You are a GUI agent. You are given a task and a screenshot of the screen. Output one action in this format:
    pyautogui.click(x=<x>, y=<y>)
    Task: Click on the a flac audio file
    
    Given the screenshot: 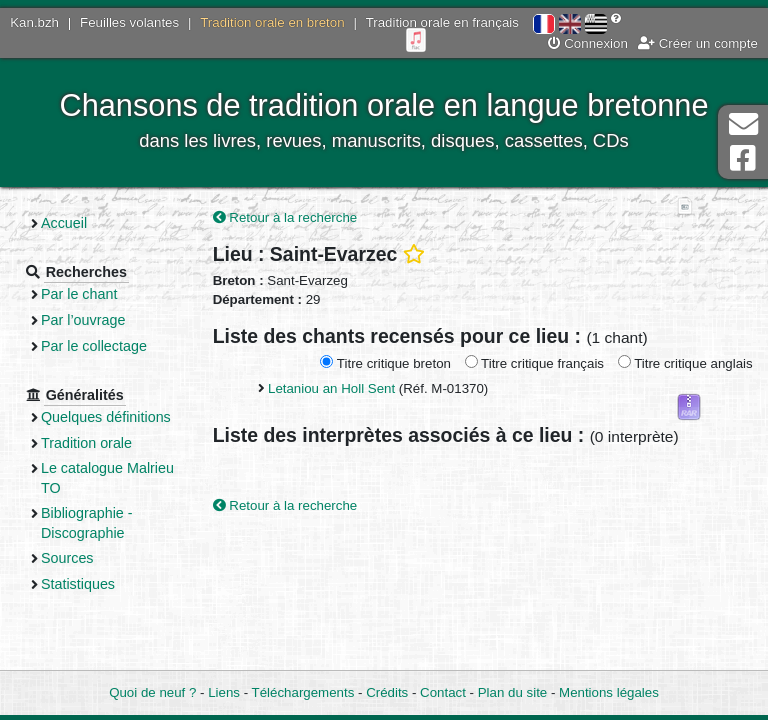 What is the action you would take?
    pyautogui.click(x=416, y=40)
    